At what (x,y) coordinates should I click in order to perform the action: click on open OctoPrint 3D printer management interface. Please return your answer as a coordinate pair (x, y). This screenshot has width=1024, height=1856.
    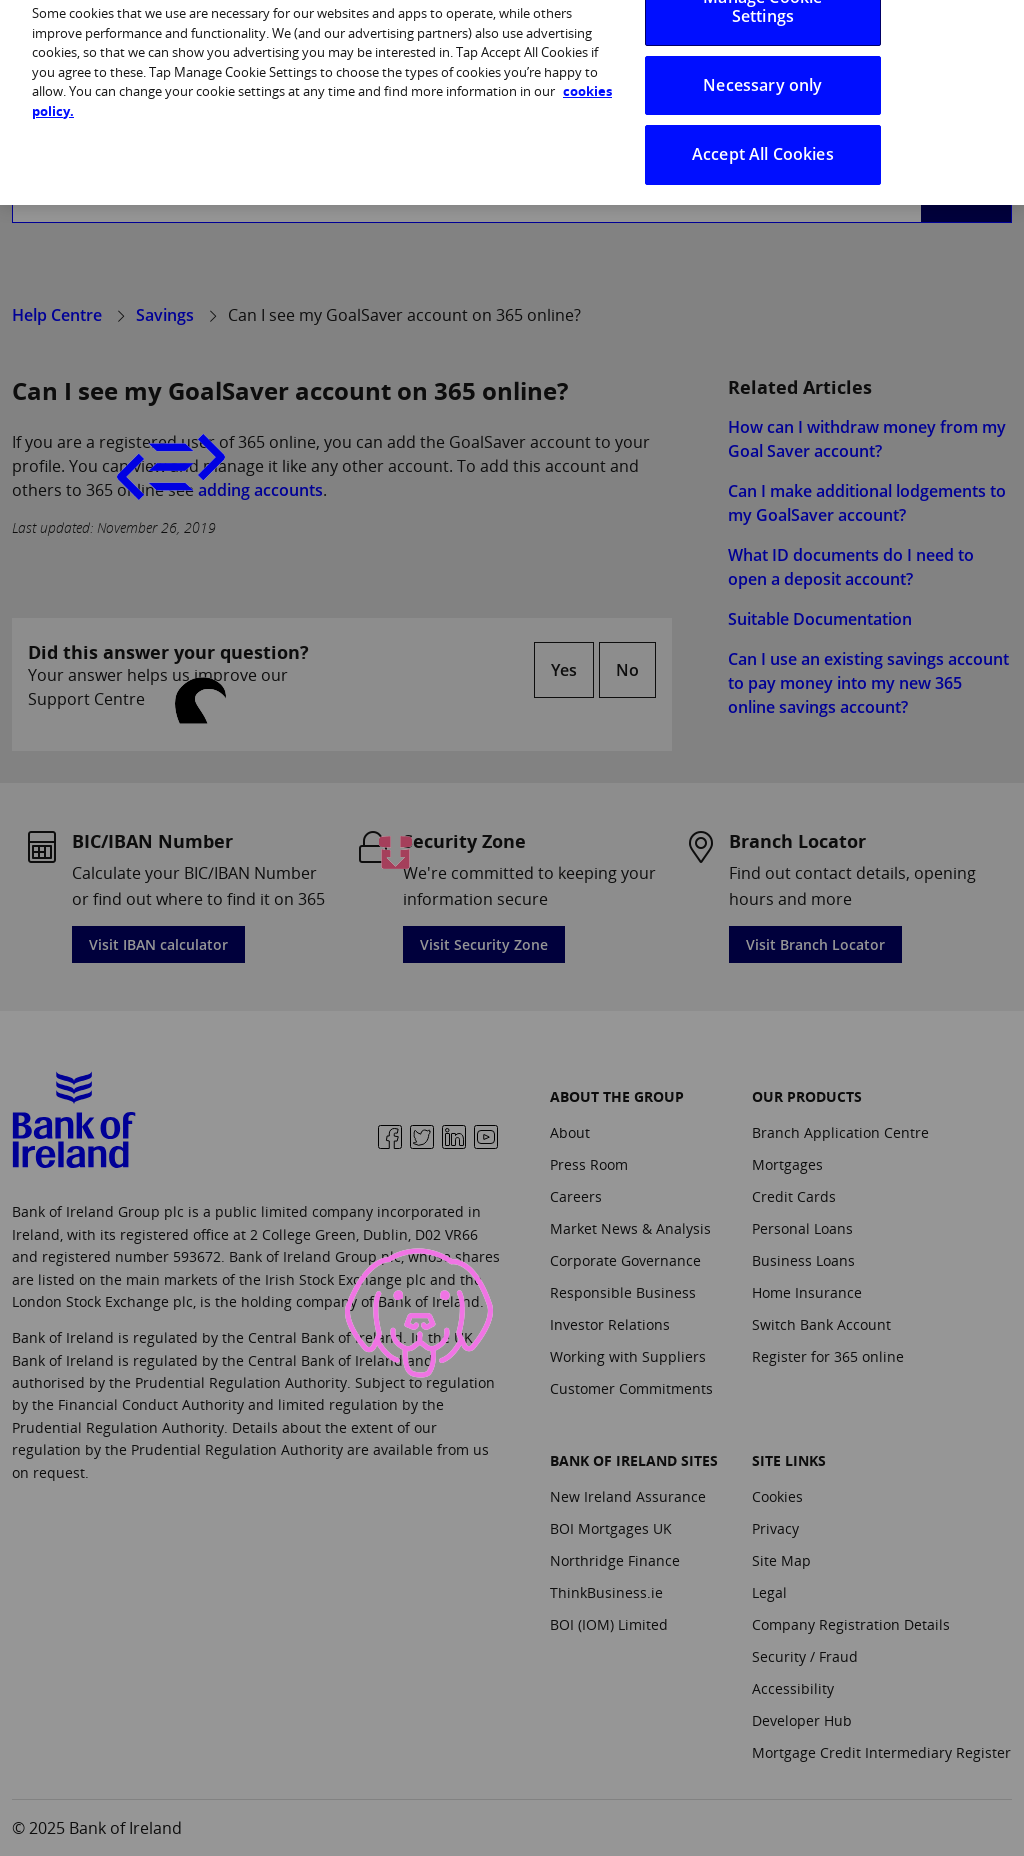
    Looking at the image, I should click on (200, 700).